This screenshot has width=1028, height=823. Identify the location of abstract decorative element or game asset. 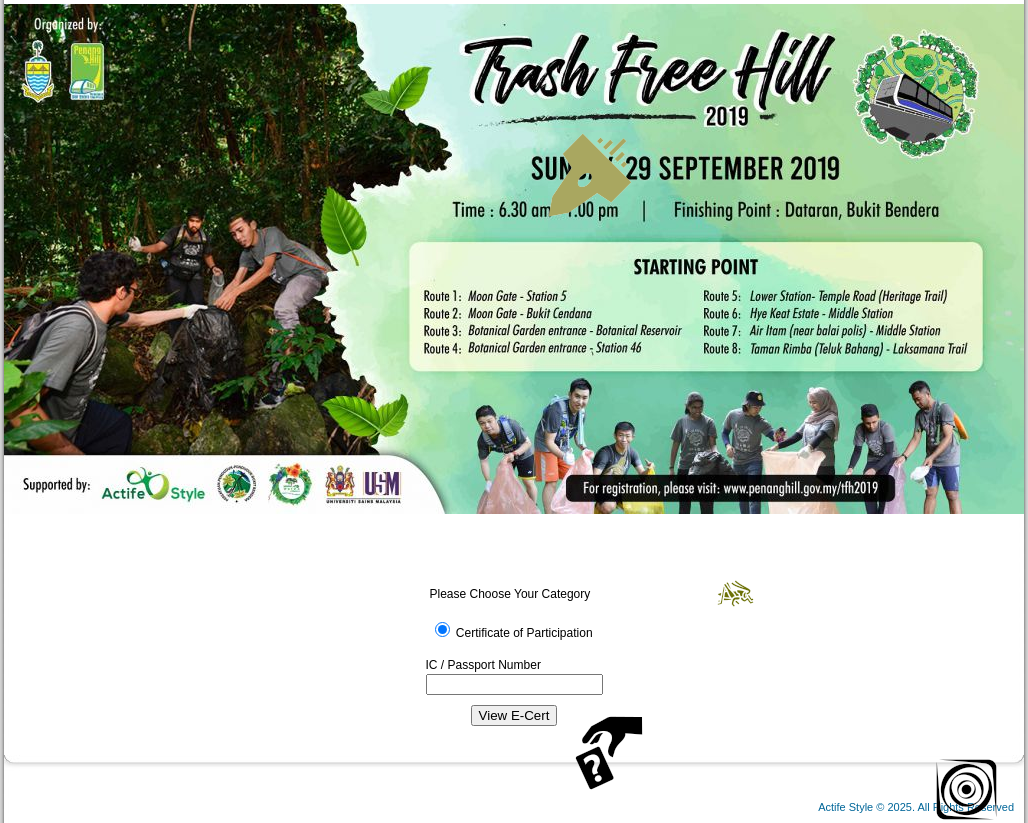
(966, 789).